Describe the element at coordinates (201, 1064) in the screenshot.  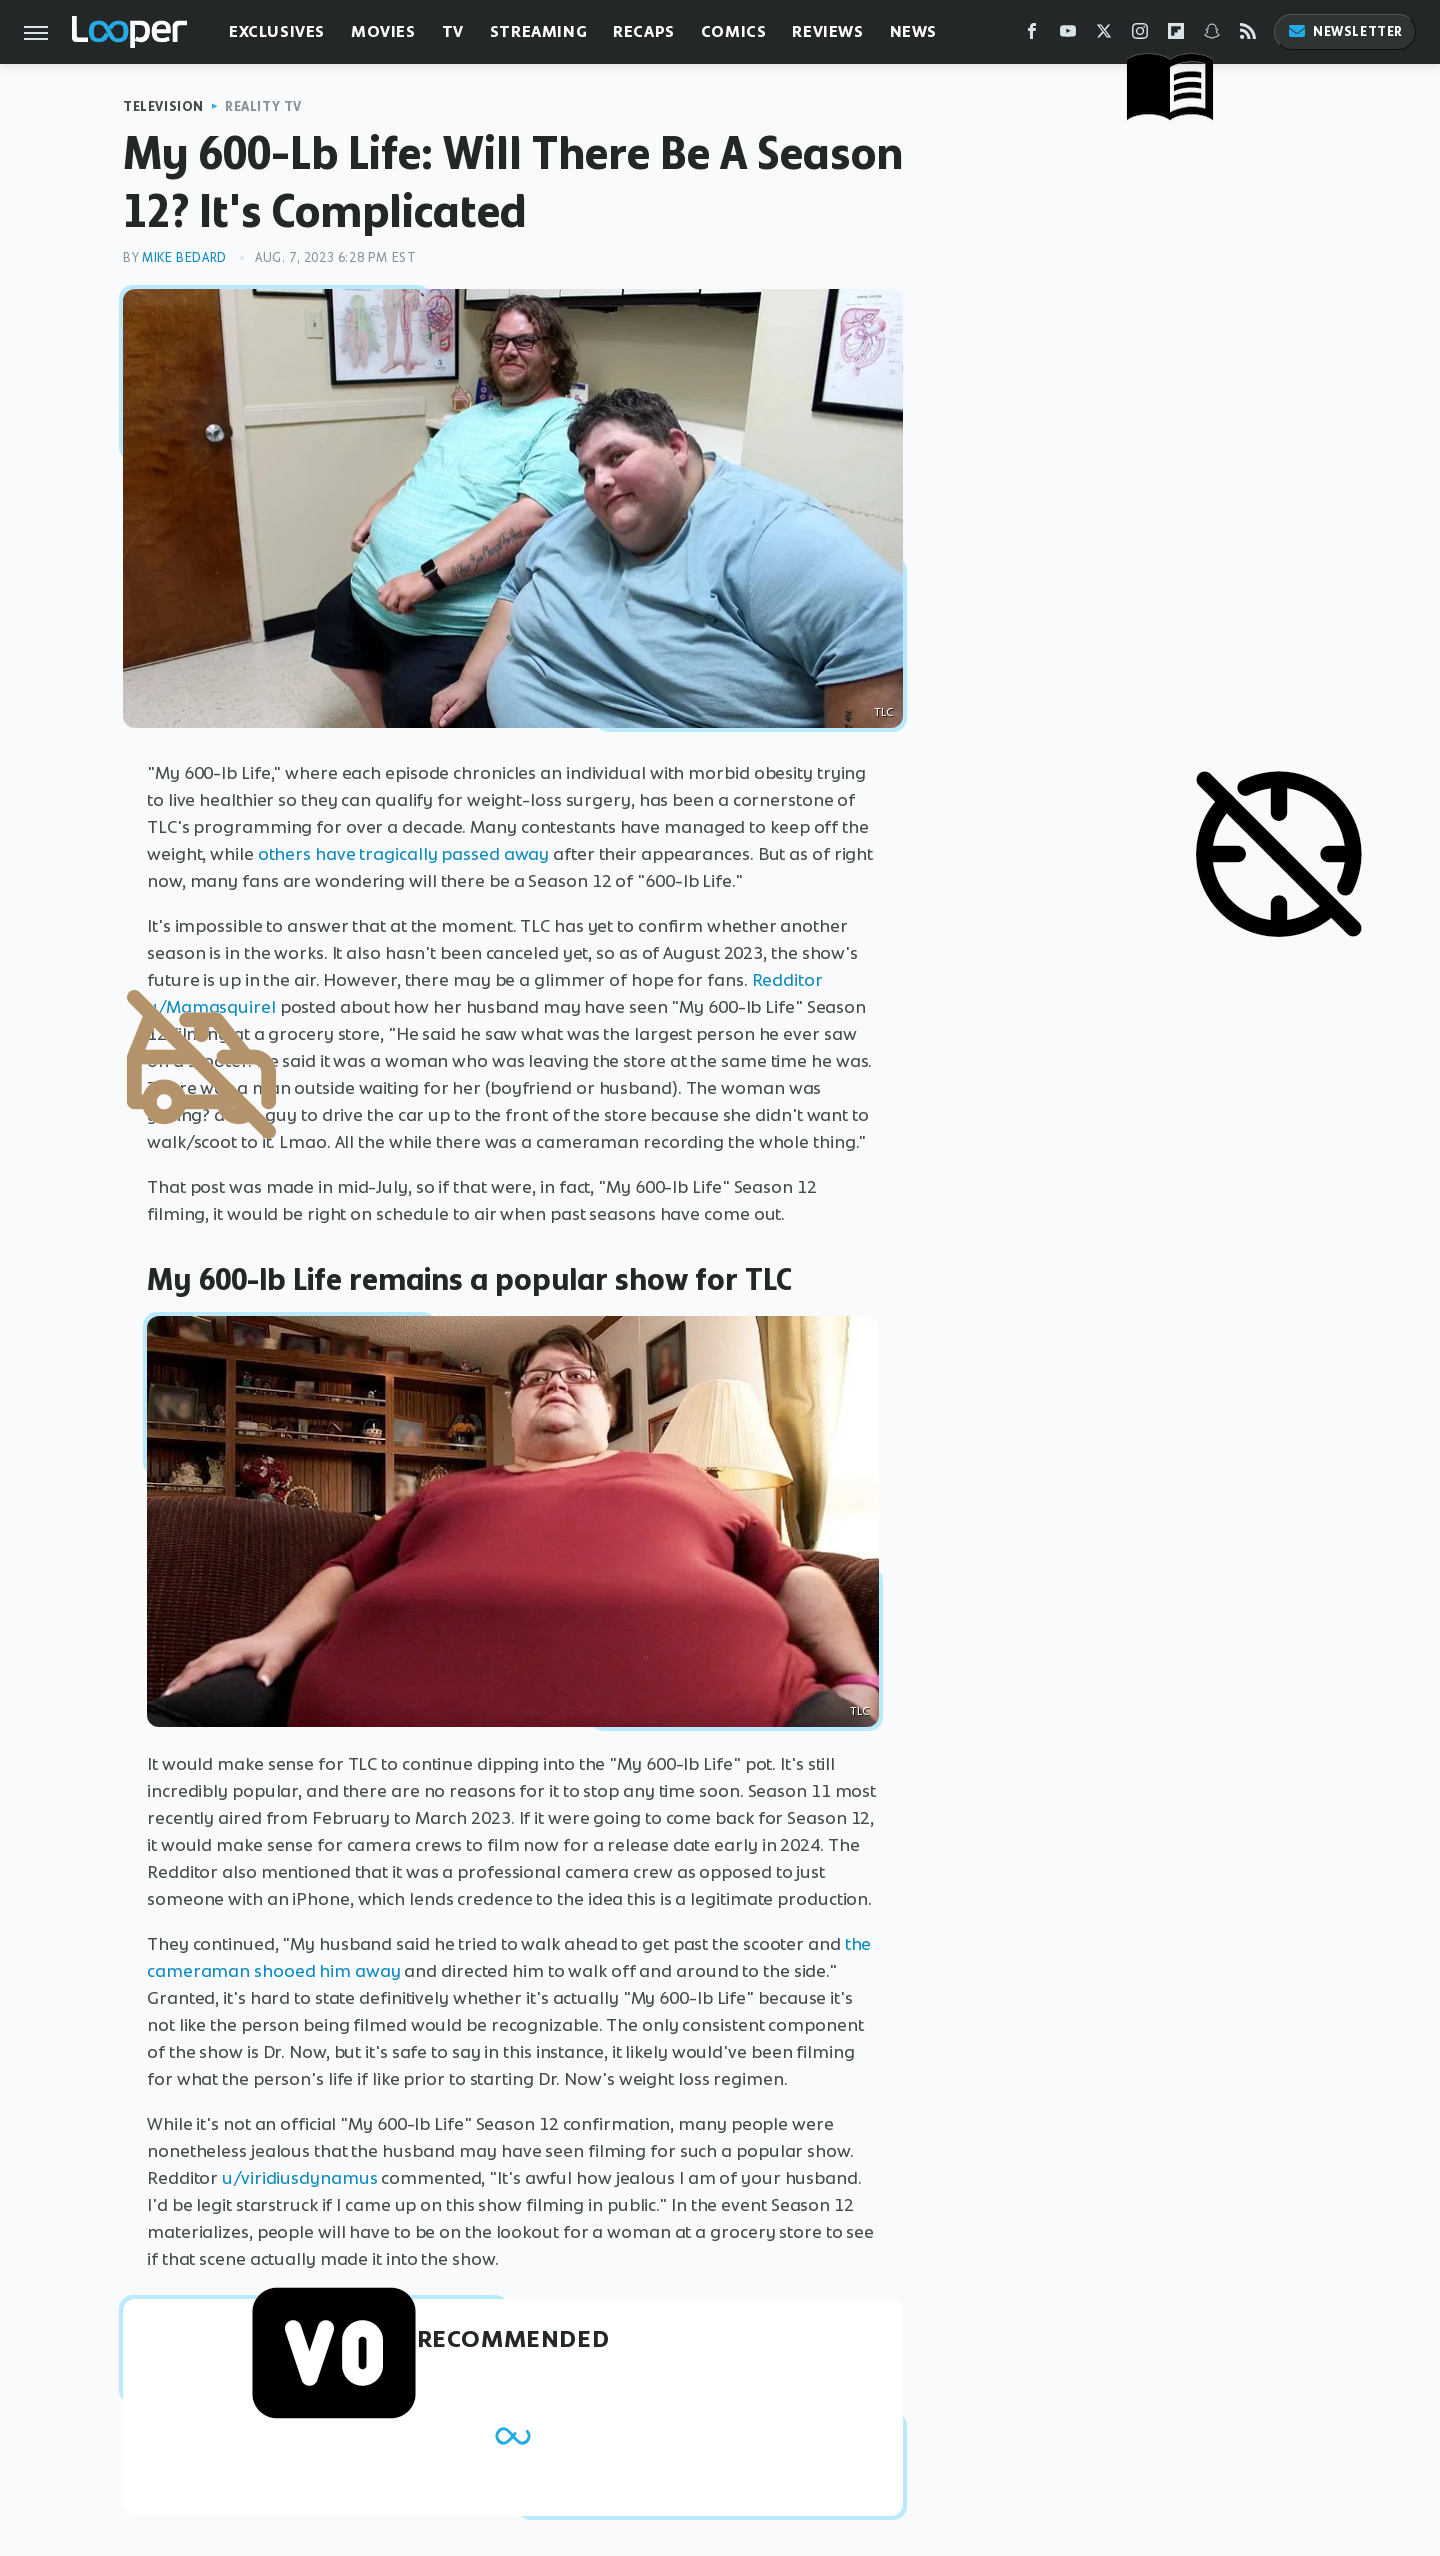
I see `vehicle unavailable or disabled` at that location.